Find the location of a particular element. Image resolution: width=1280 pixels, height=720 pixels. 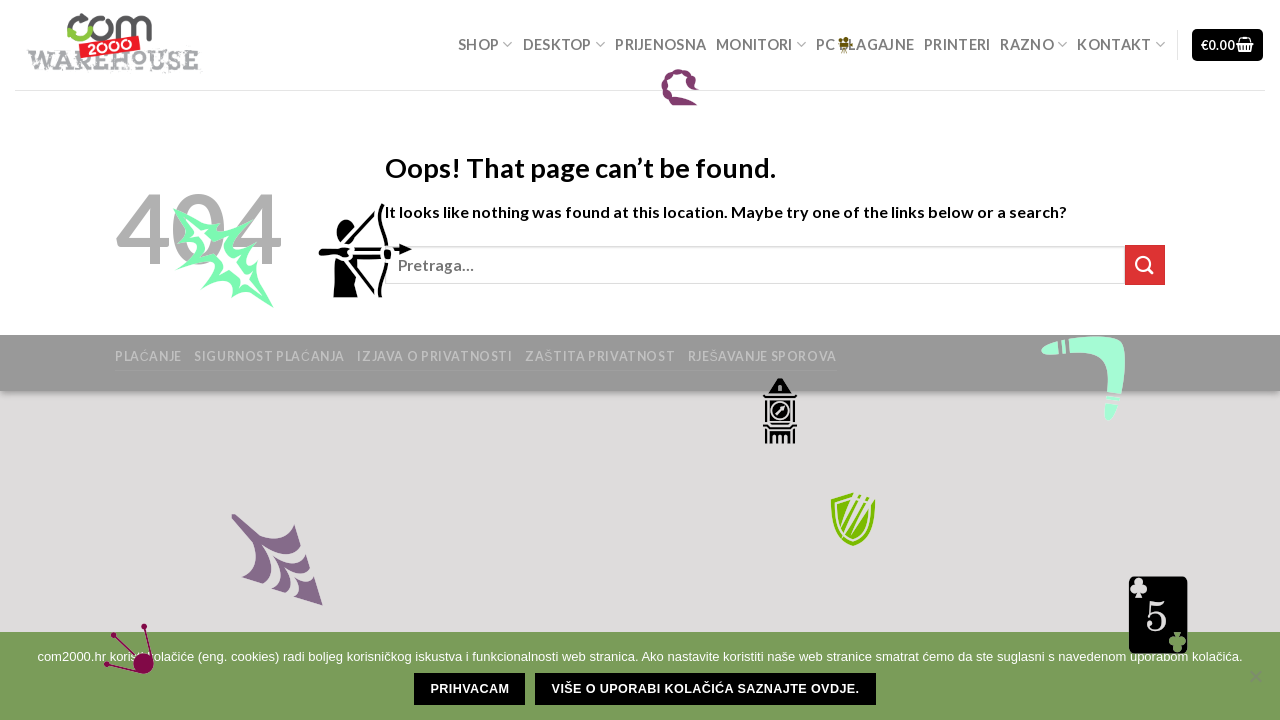

boomerang weapon or tool in a game inventory is located at coordinates (1083, 378).